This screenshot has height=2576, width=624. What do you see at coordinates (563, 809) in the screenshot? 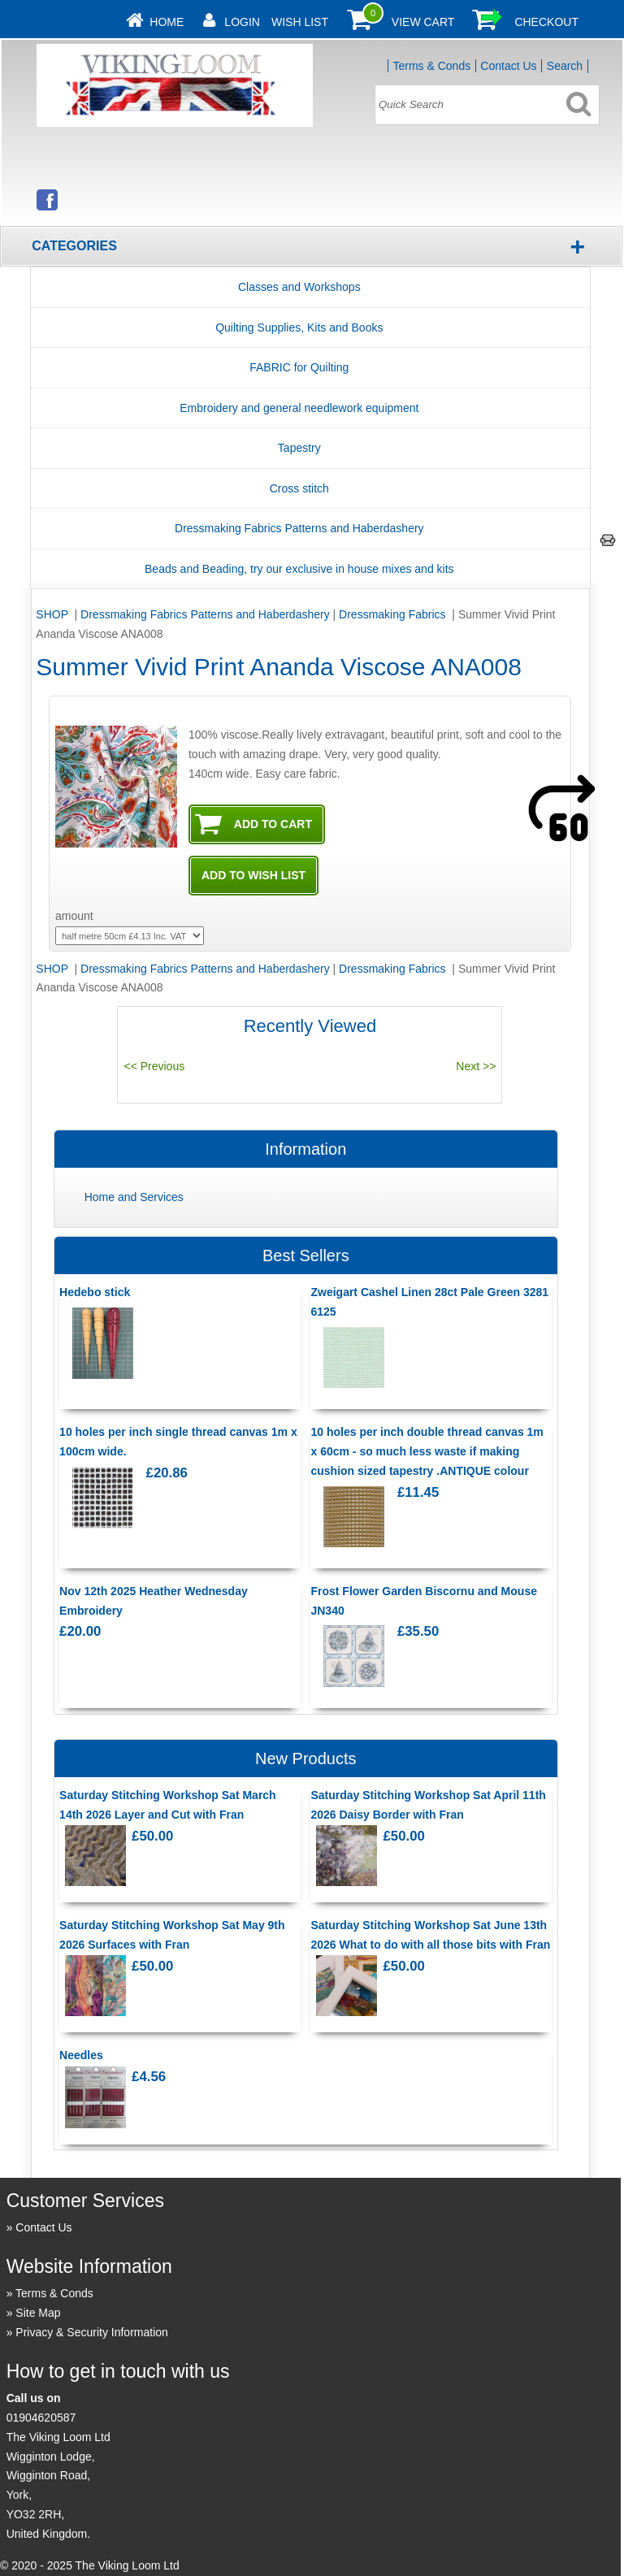
I see `skip forward 60 seconds` at bounding box center [563, 809].